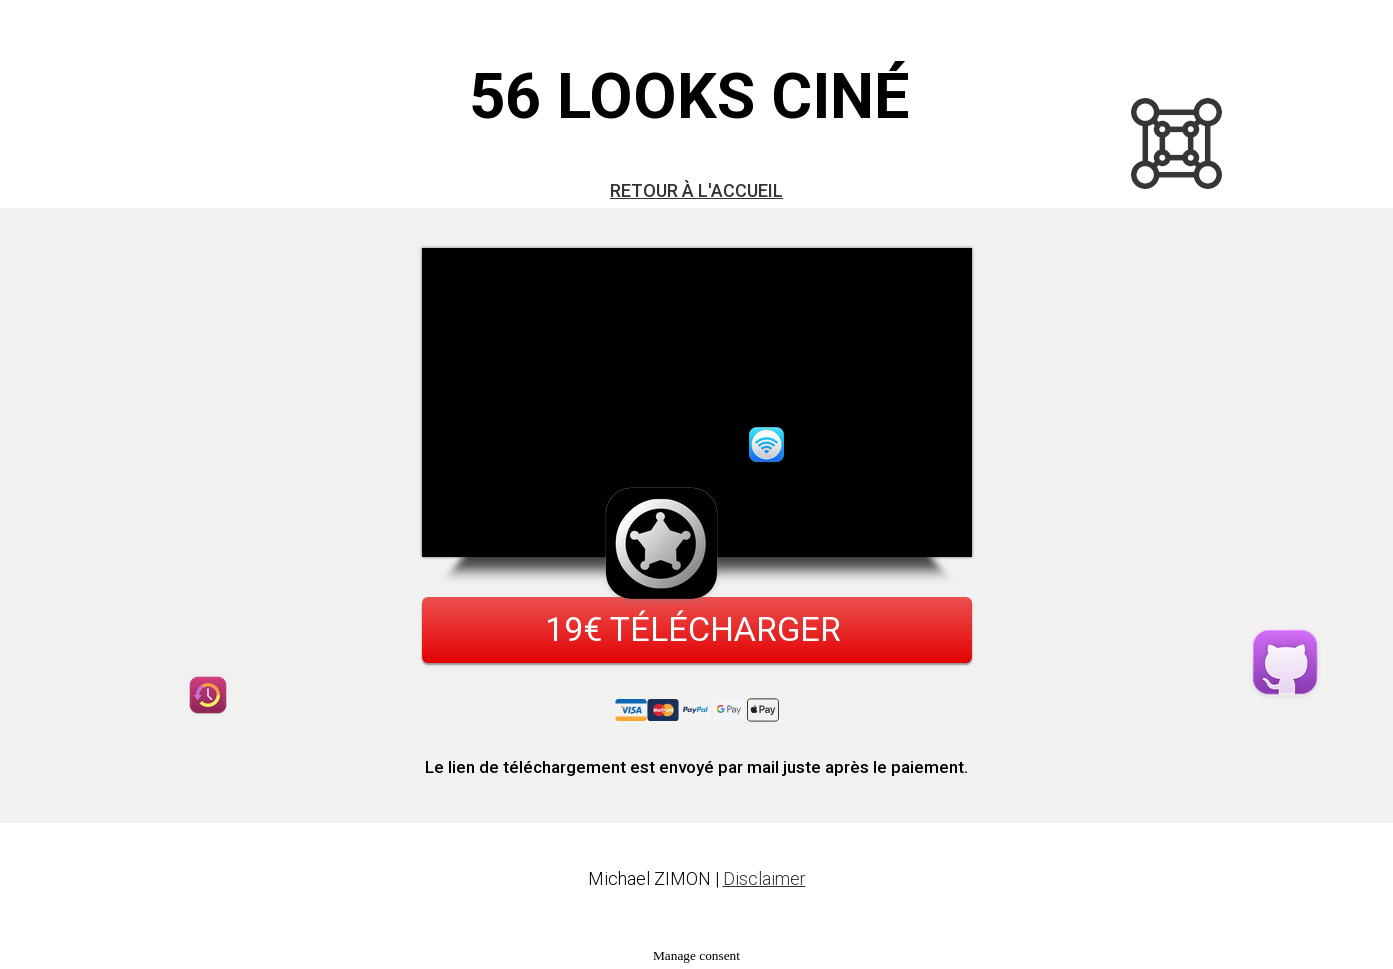 The image size is (1393, 969). Describe the element at coordinates (1176, 143) in the screenshot. I see `open gnome boxes virtual machine manager` at that location.